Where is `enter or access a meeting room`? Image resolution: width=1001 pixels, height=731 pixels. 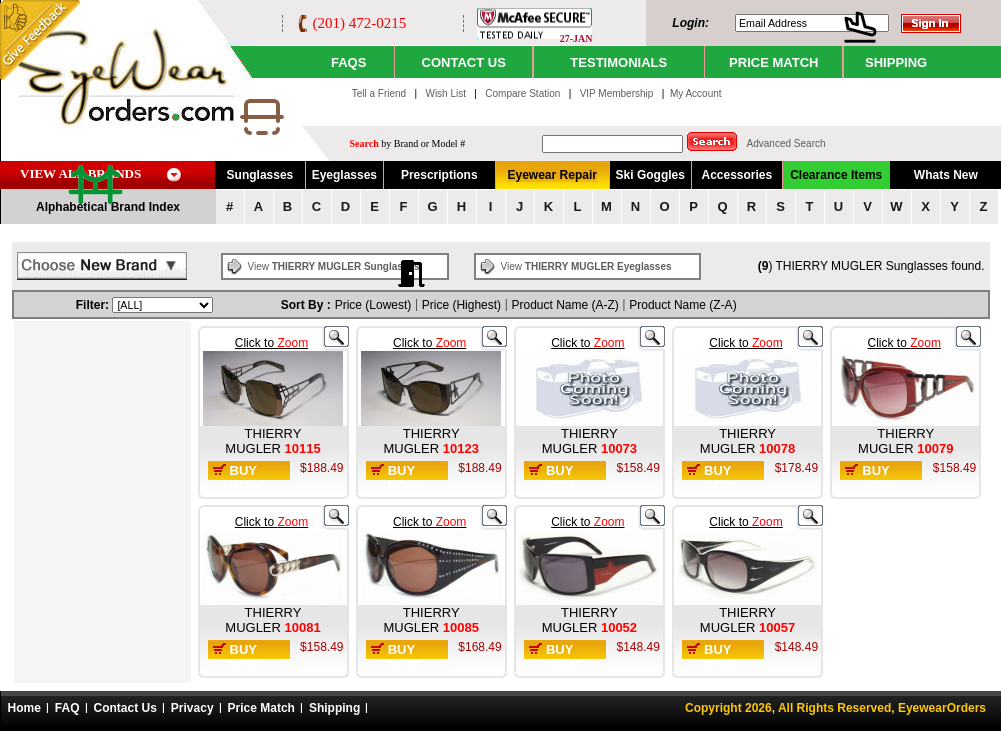
enter or access a meeting room is located at coordinates (411, 273).